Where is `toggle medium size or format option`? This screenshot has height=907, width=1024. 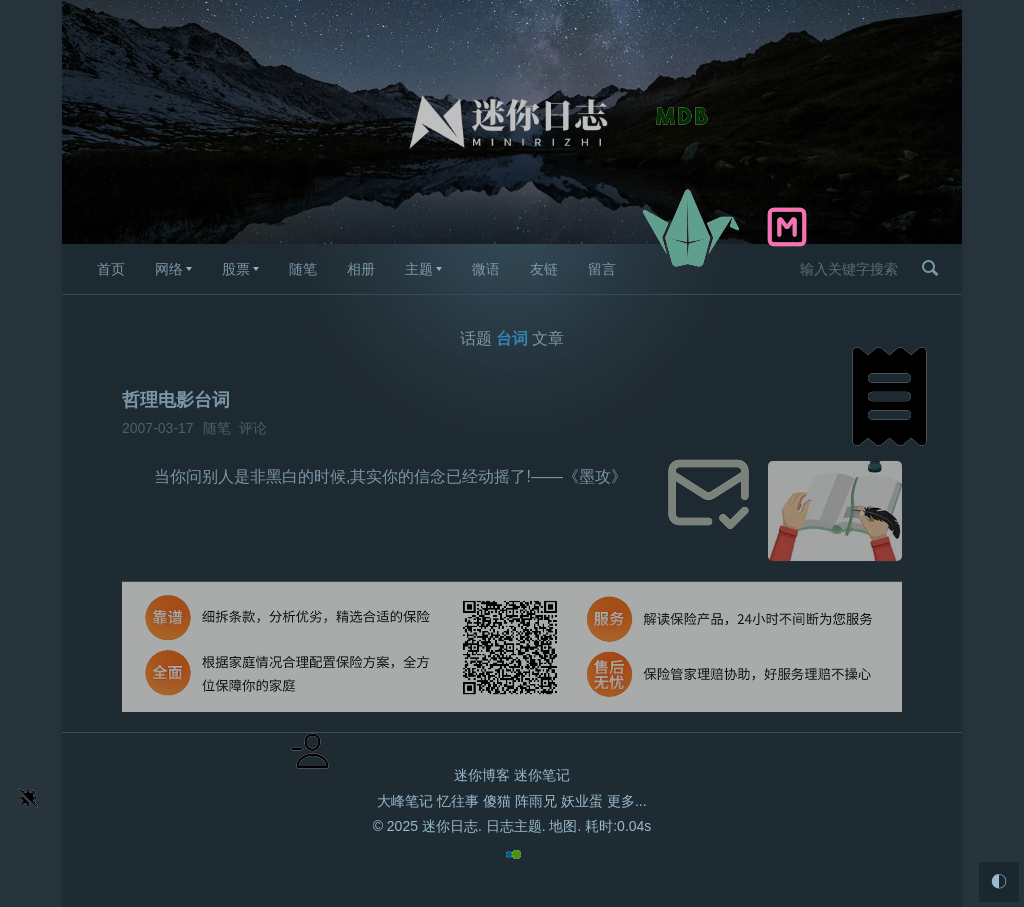 toggle medium size or format option is located at coordinates (787, 227).